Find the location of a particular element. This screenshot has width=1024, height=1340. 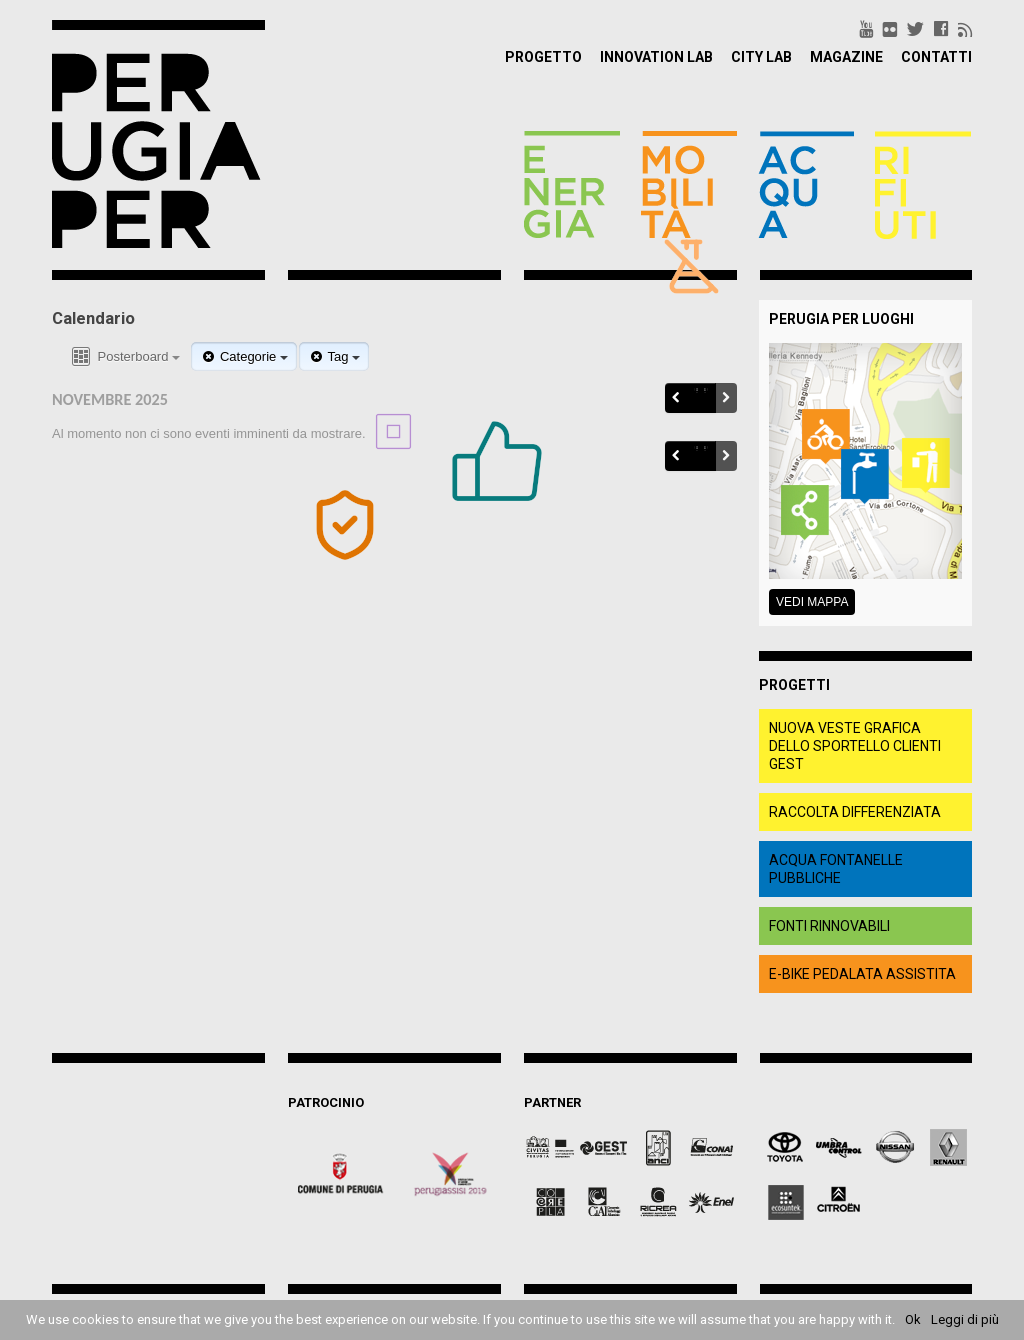

view app or brand logo is located at coordinates (393, 431).